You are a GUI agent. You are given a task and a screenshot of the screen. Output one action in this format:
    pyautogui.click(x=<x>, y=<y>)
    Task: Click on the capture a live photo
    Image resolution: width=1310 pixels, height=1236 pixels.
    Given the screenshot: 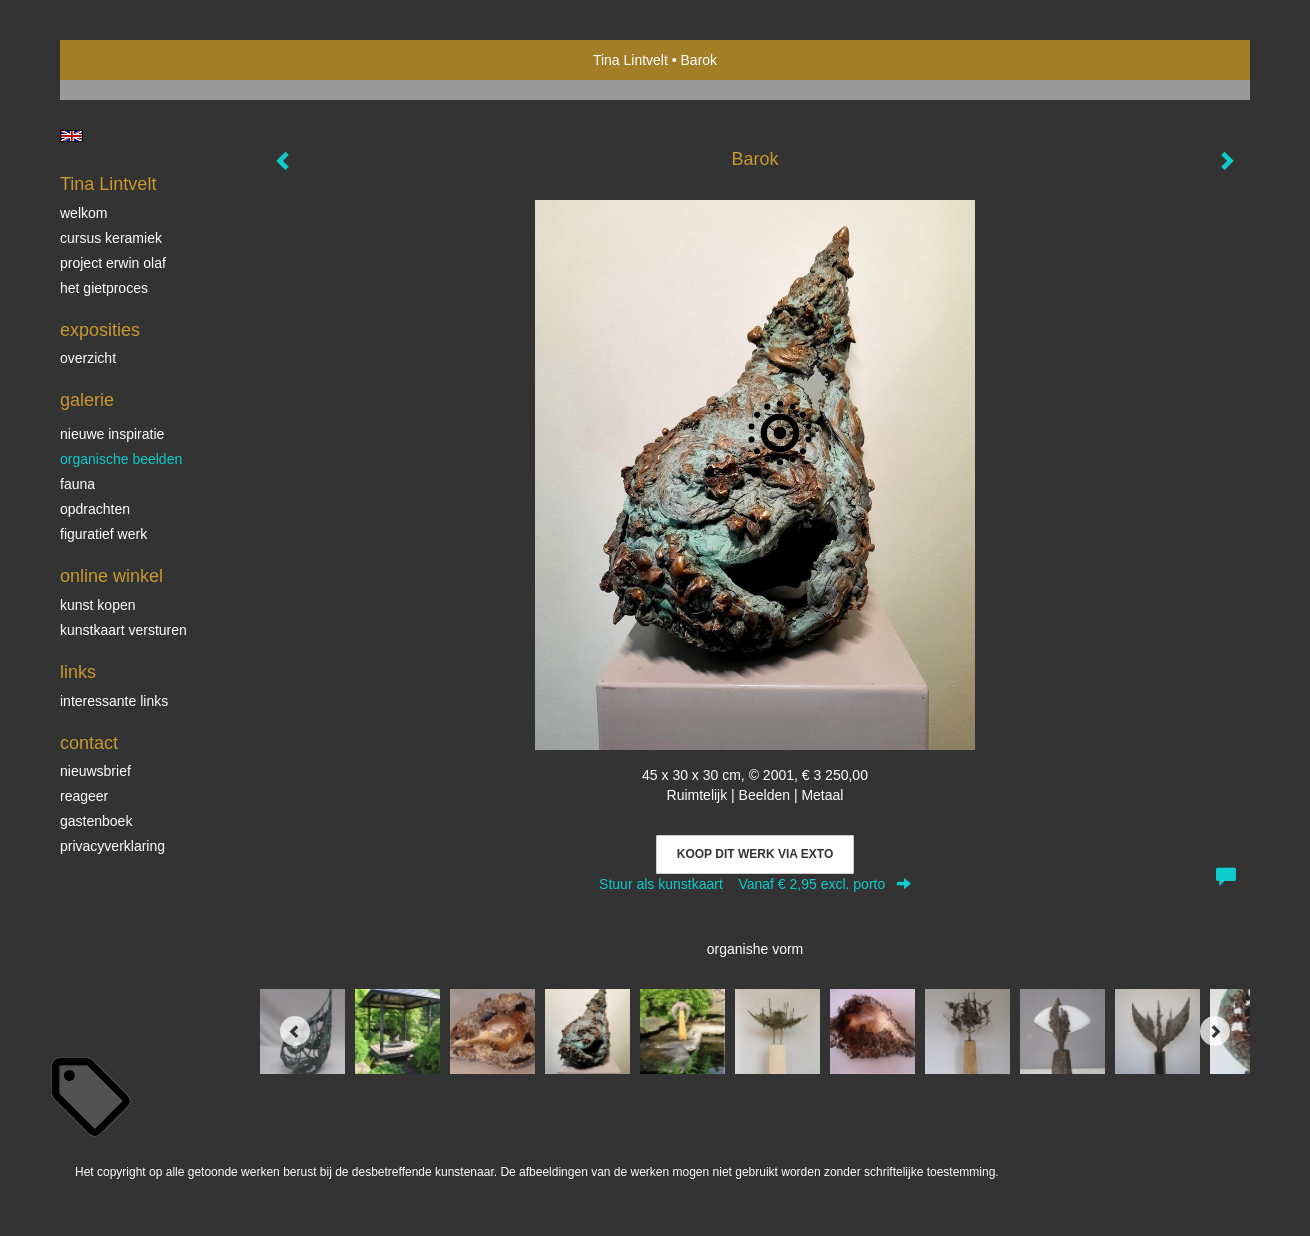 What is the action you would take?
    pyautogui.click(x=780, y=433)
    